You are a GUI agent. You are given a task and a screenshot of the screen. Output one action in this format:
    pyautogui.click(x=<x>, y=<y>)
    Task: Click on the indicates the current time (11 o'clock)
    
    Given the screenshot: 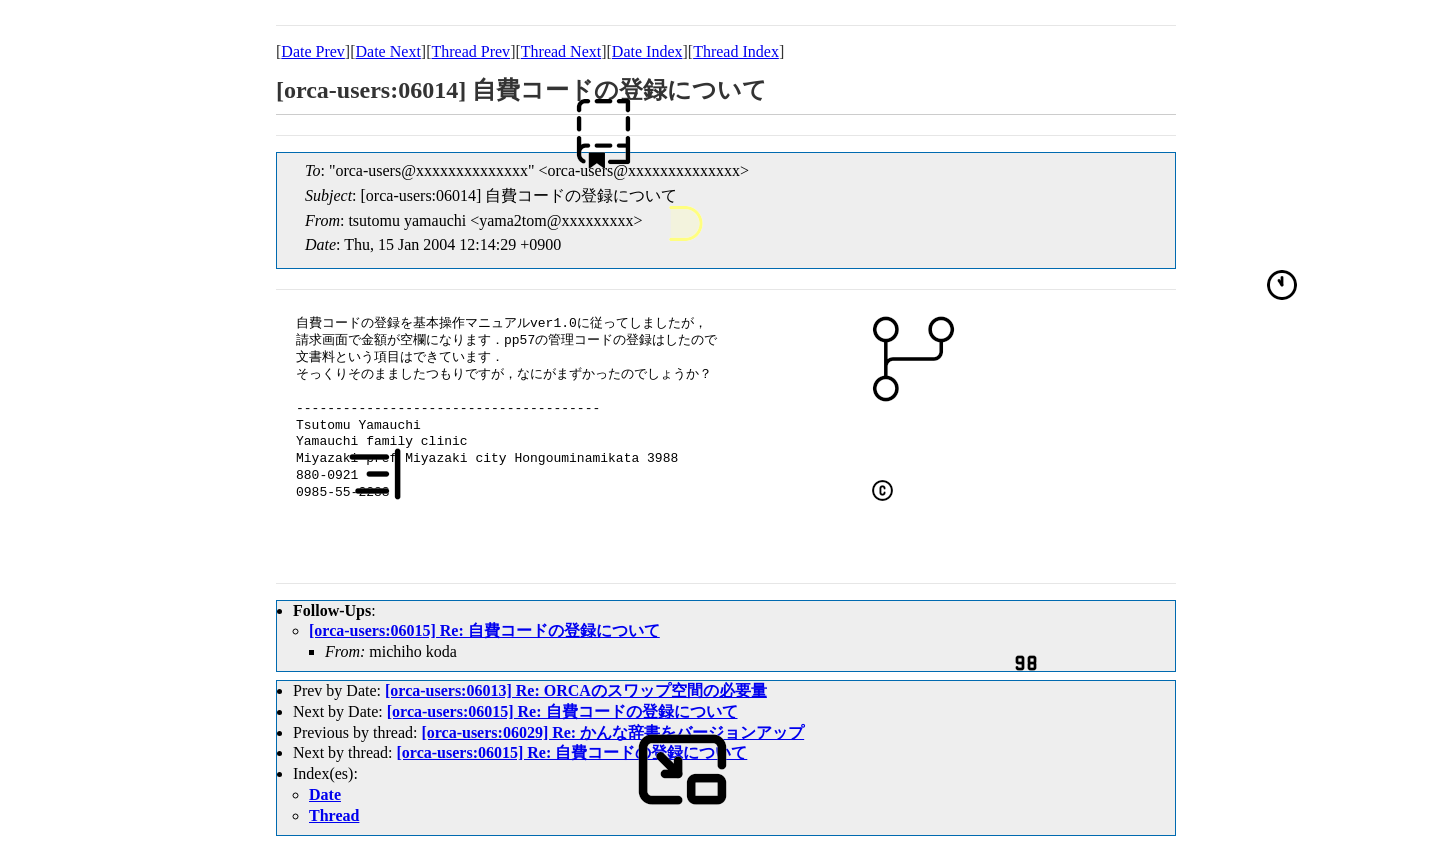 What is the action you would take?
    pyautogui.click(x=1282, y=285)
    